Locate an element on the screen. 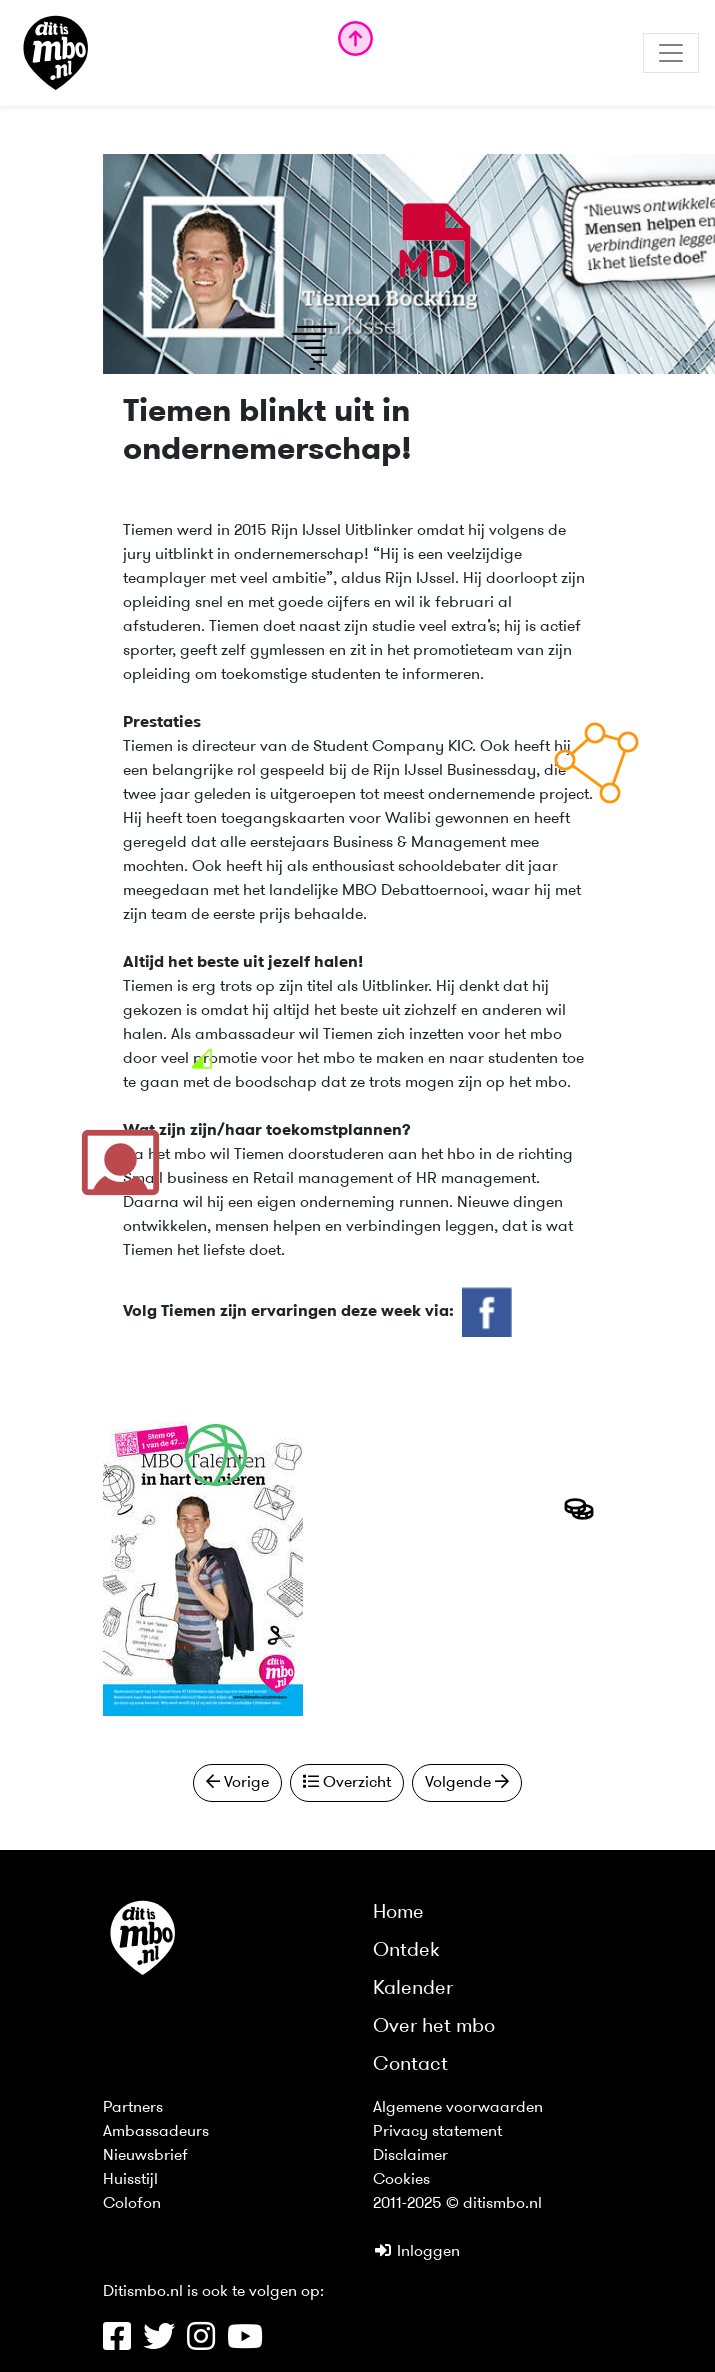 The width and height of the screenshot is (715, 2372). view user profile is located at coordinates (120, 1162).